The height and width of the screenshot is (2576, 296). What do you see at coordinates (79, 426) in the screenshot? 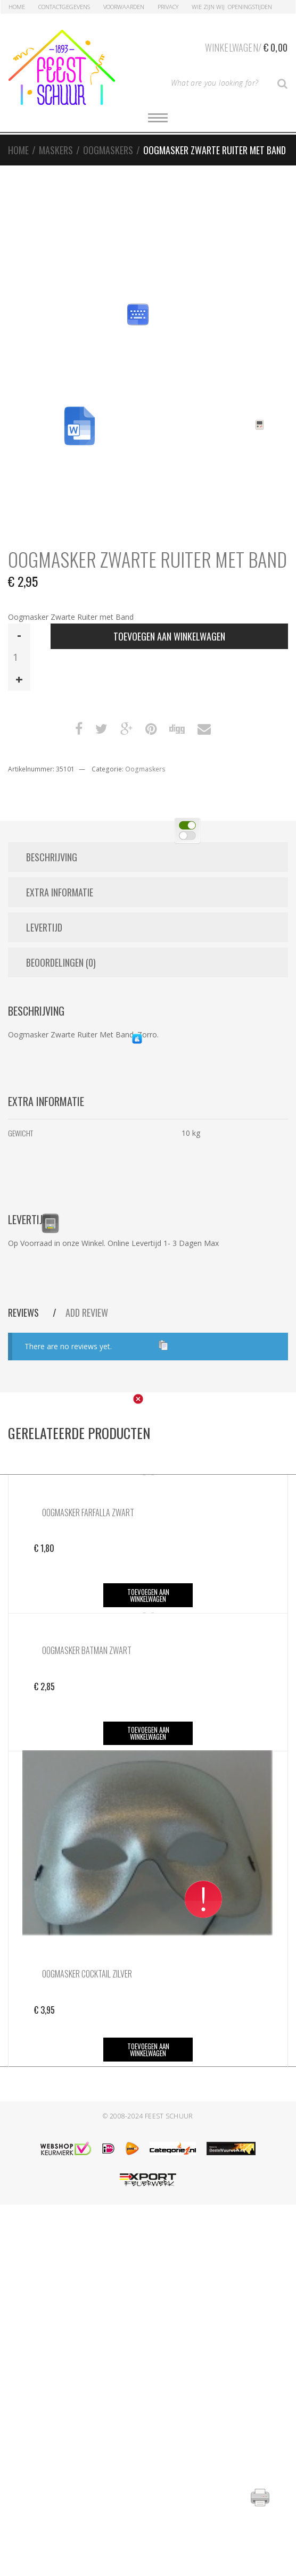
I see `open a microsoft word document` at bounding box center [79, 426].